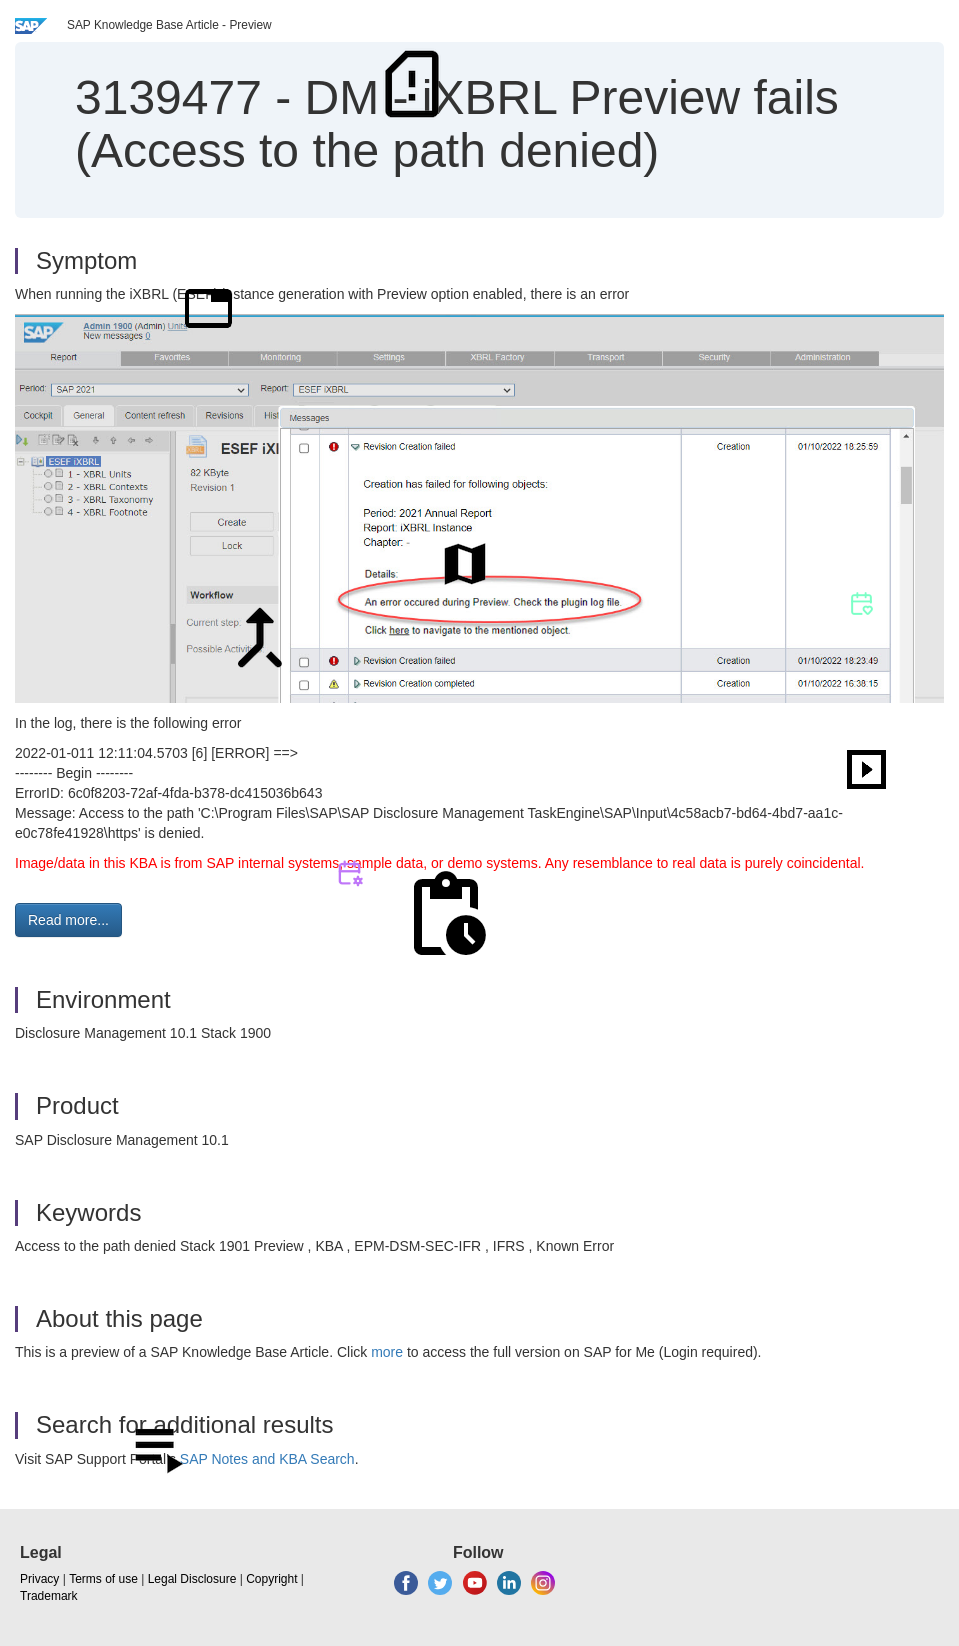  What do you see at coordinates (465, 564) in the screenshot?
I see `view map` at bounding box center [465, 564].